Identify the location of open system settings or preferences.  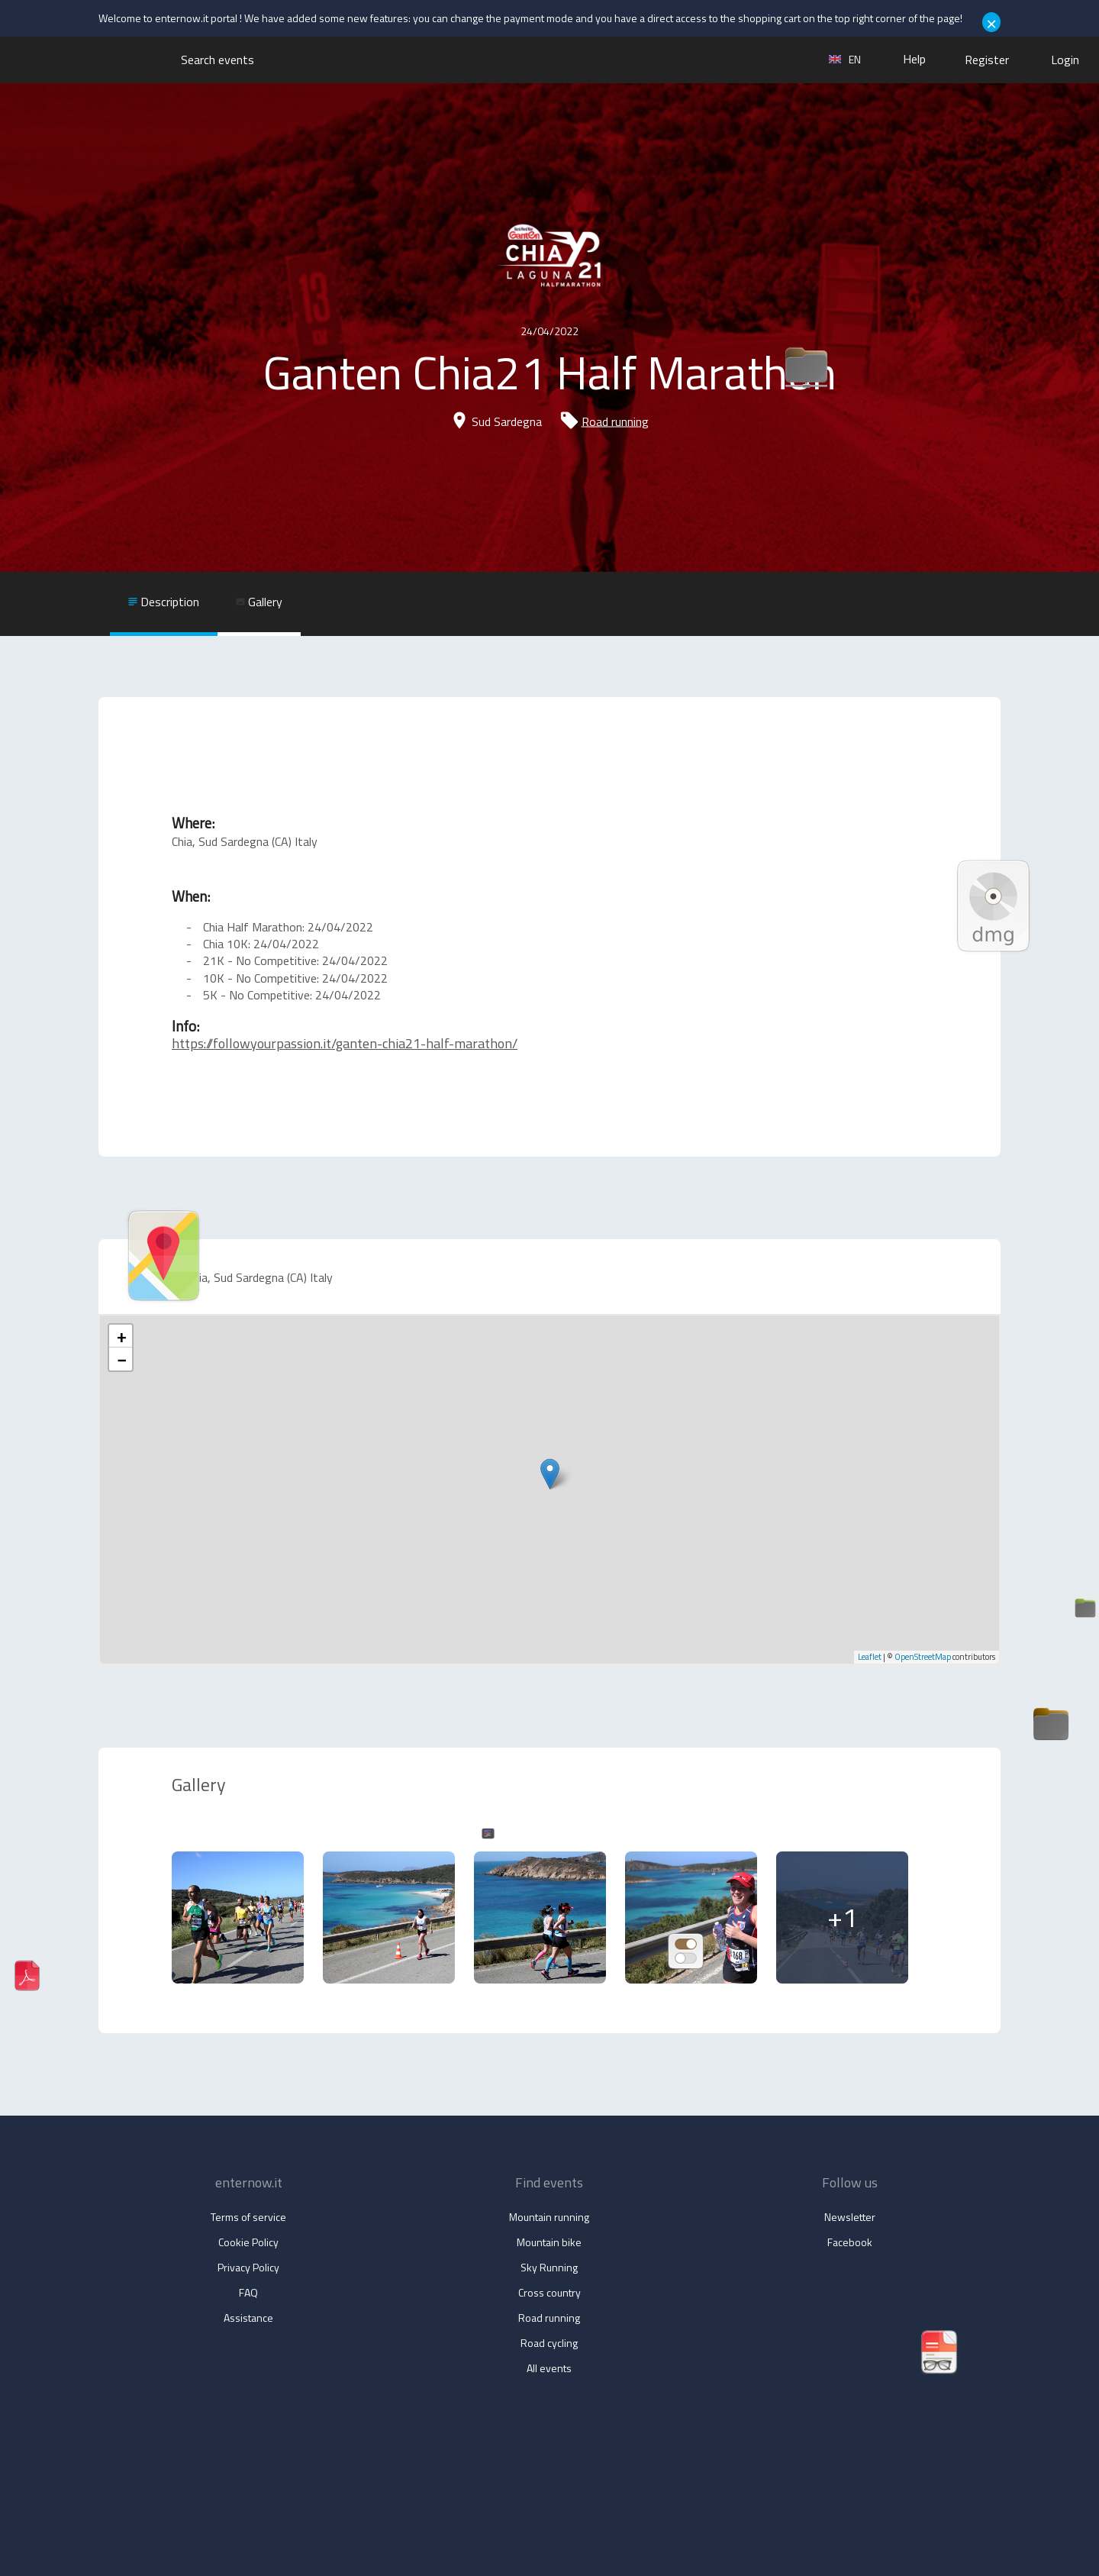
(685, 1951).